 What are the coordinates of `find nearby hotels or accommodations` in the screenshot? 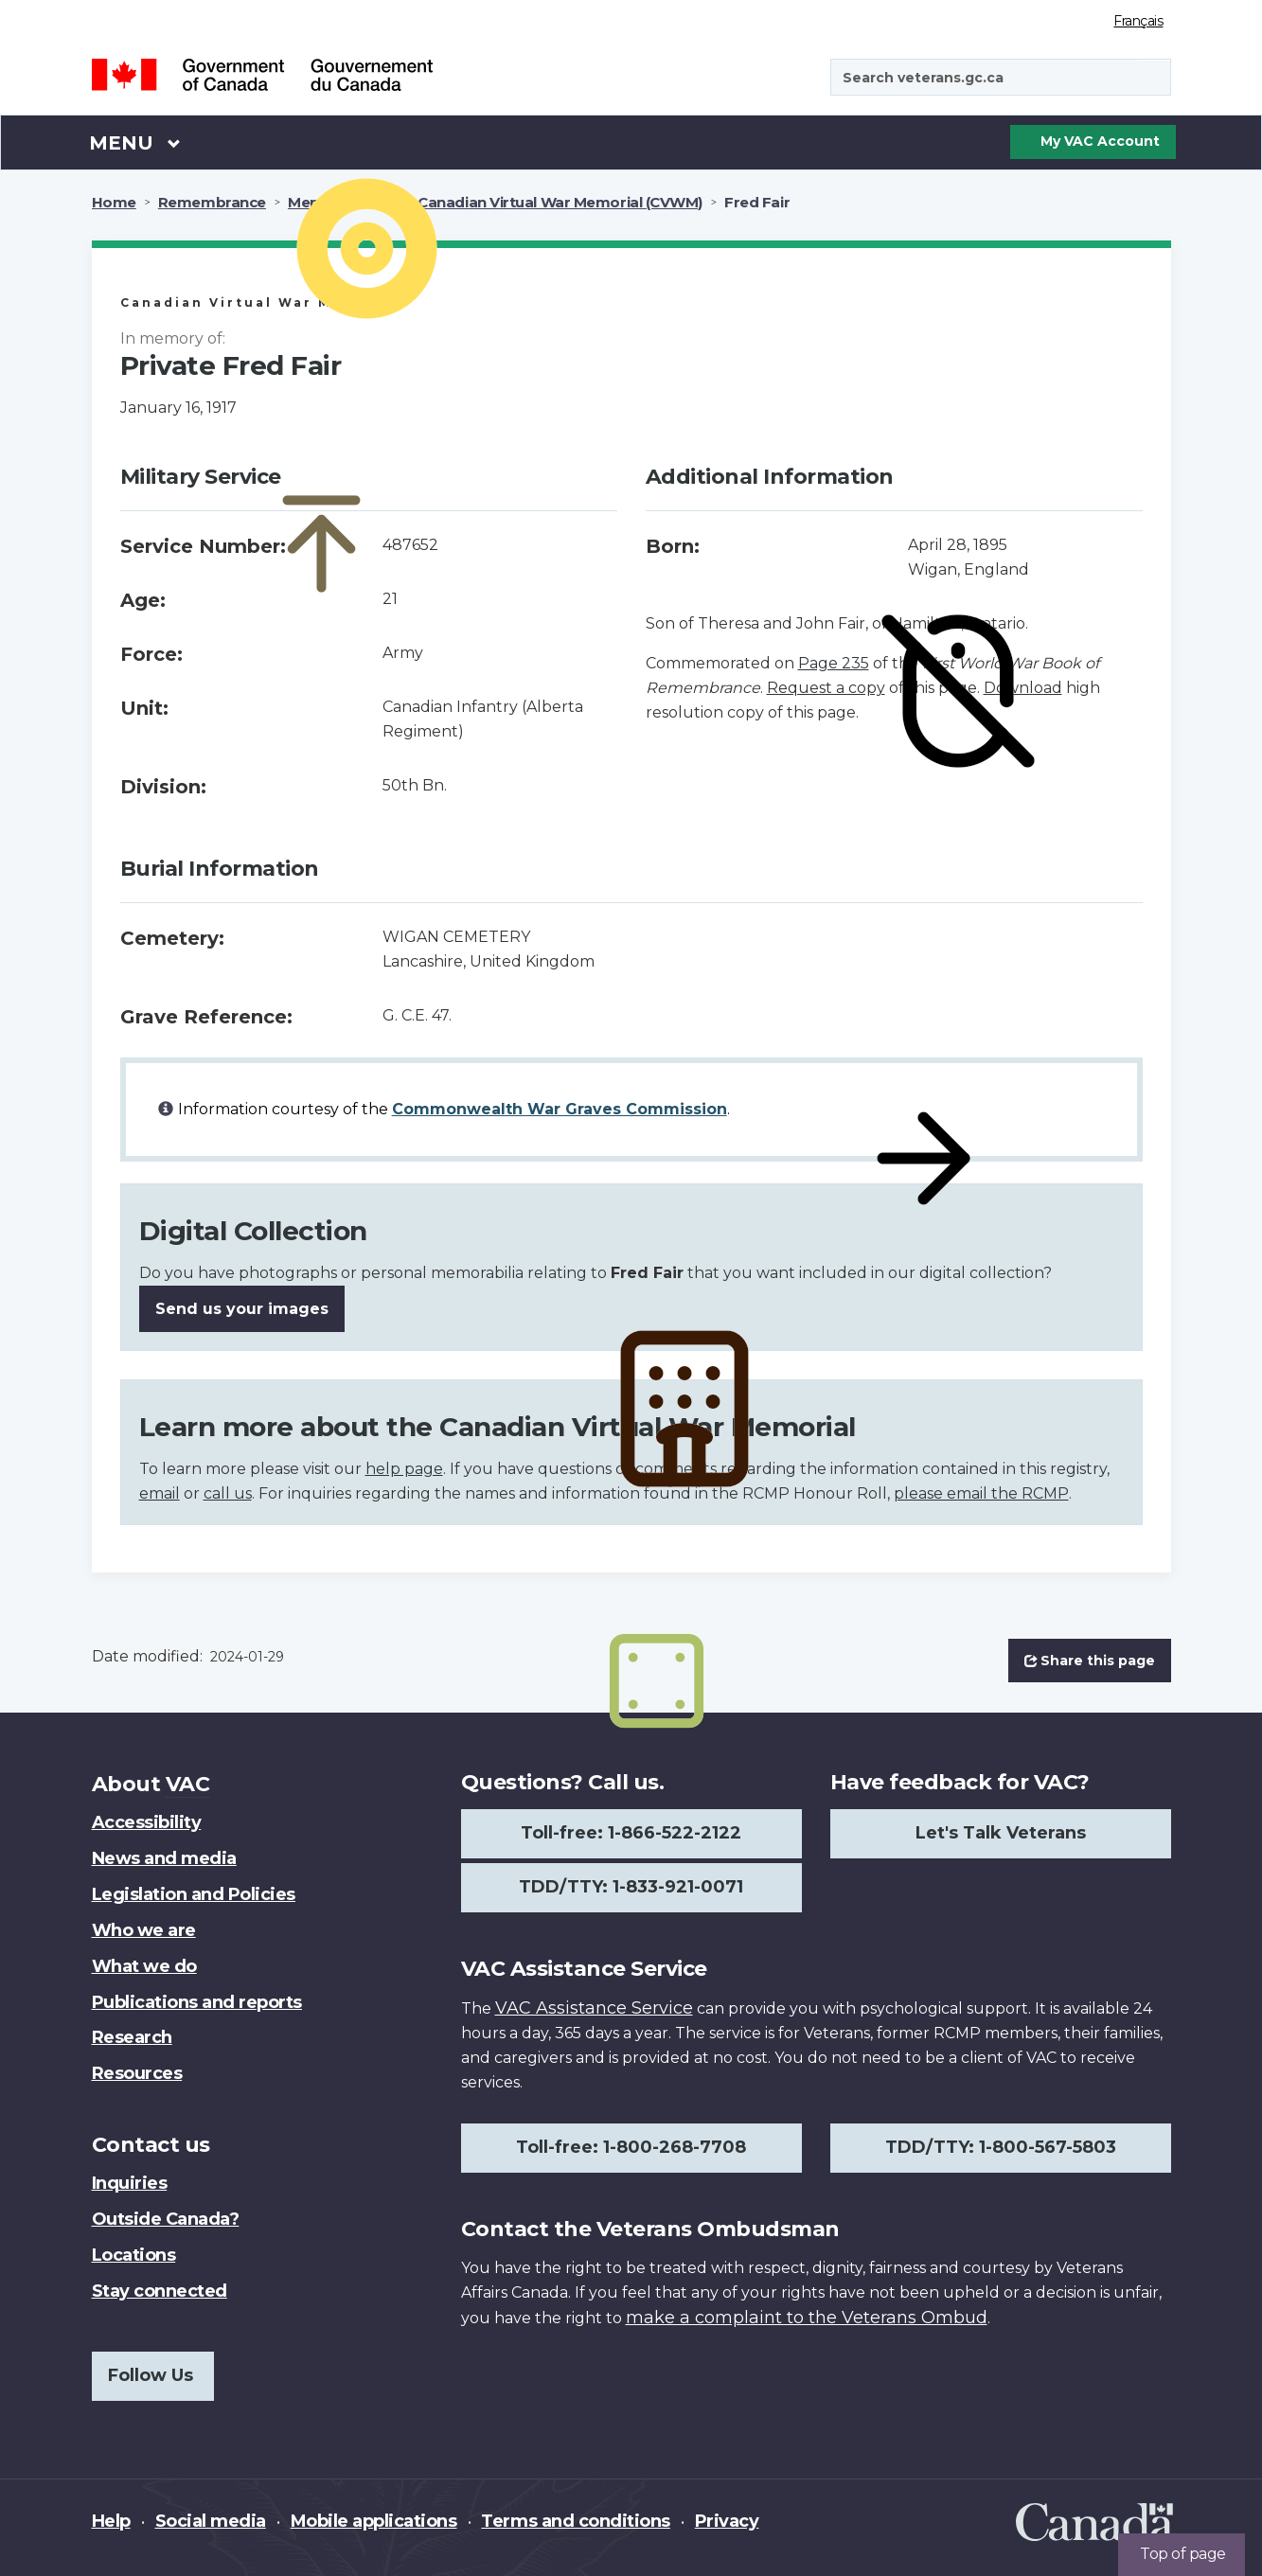 It's located at (684, 1409).